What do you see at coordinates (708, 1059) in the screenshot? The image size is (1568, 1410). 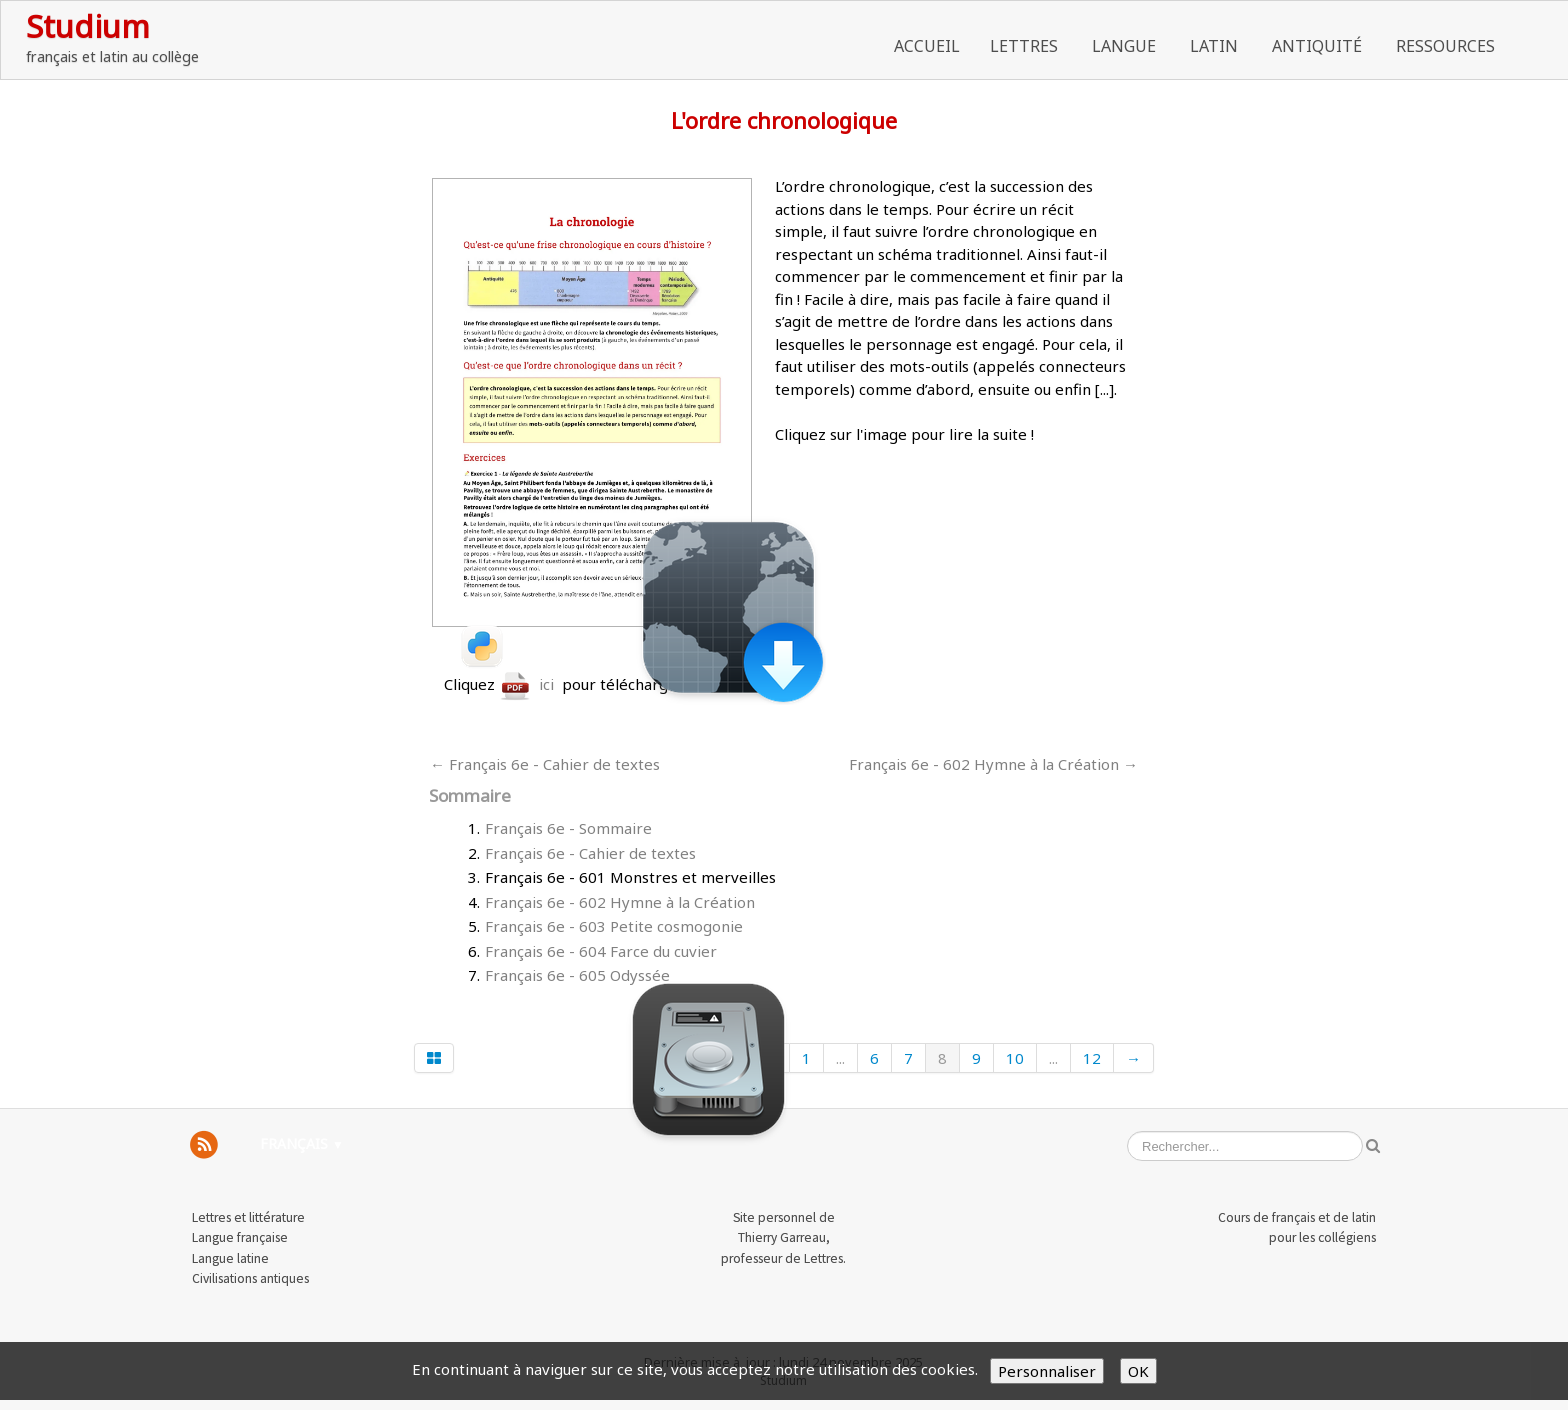 I see `open disk utility to manage storage drives` at bounding box center [708, 1059].